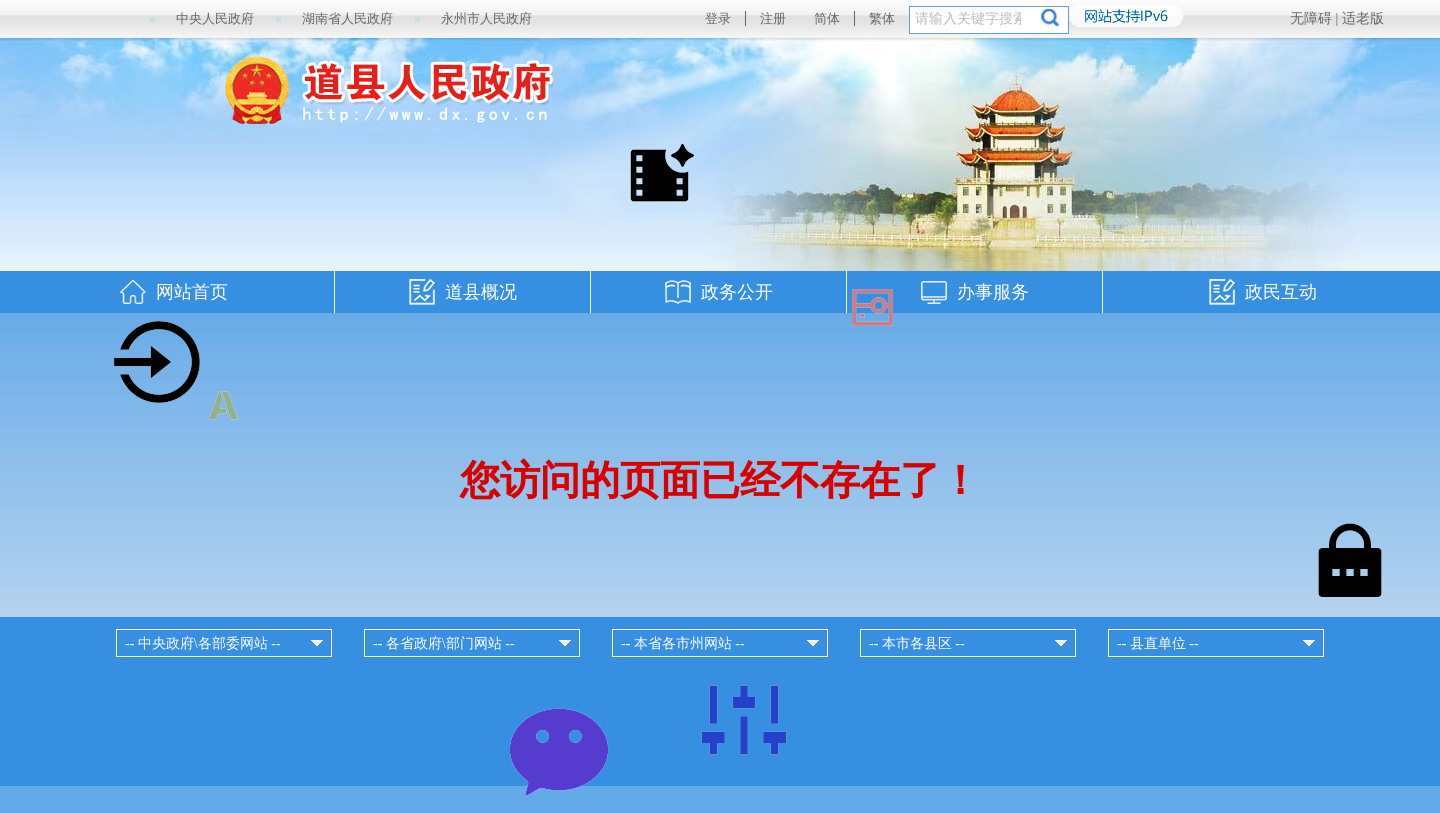  What do you see at coordinates (659, 175) in the screenshot?
I see `access AI-powered video editing tools` at bounding box center [659, 175].